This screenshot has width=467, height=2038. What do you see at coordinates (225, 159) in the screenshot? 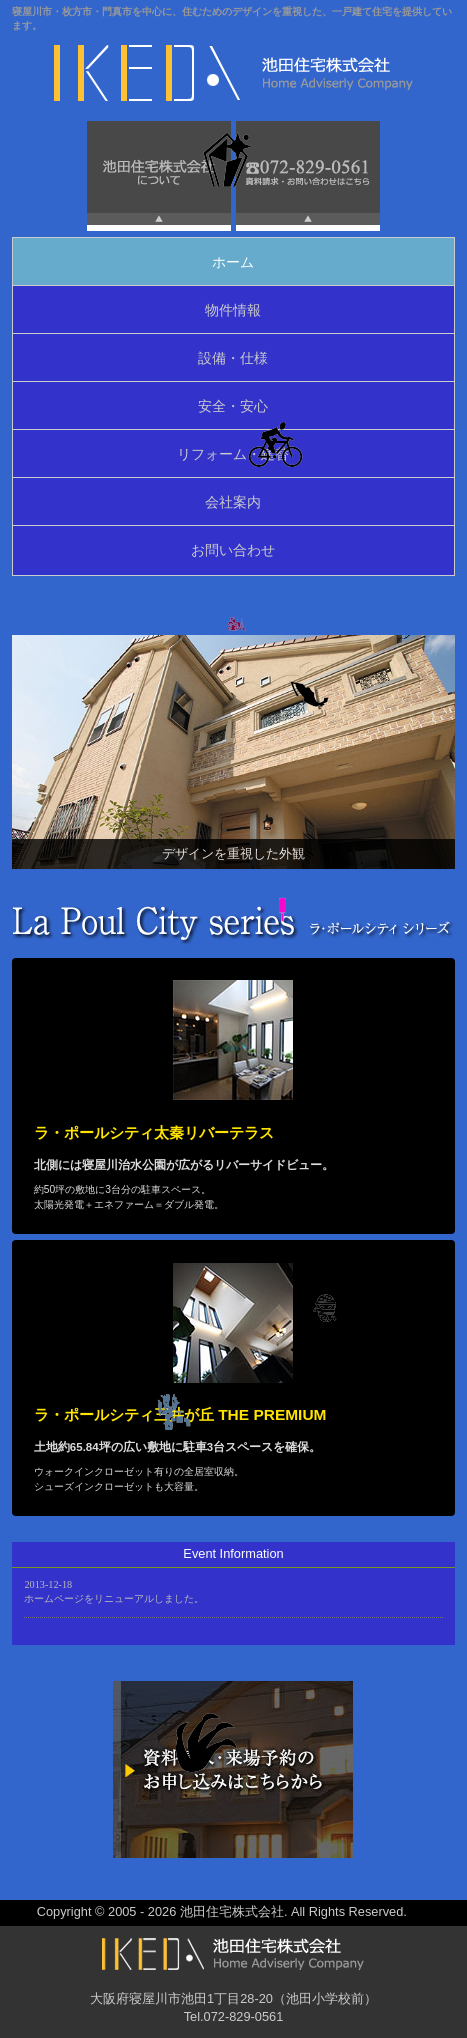
I see `indicates a racing or competition game mode` at bounding box center [225, 159].